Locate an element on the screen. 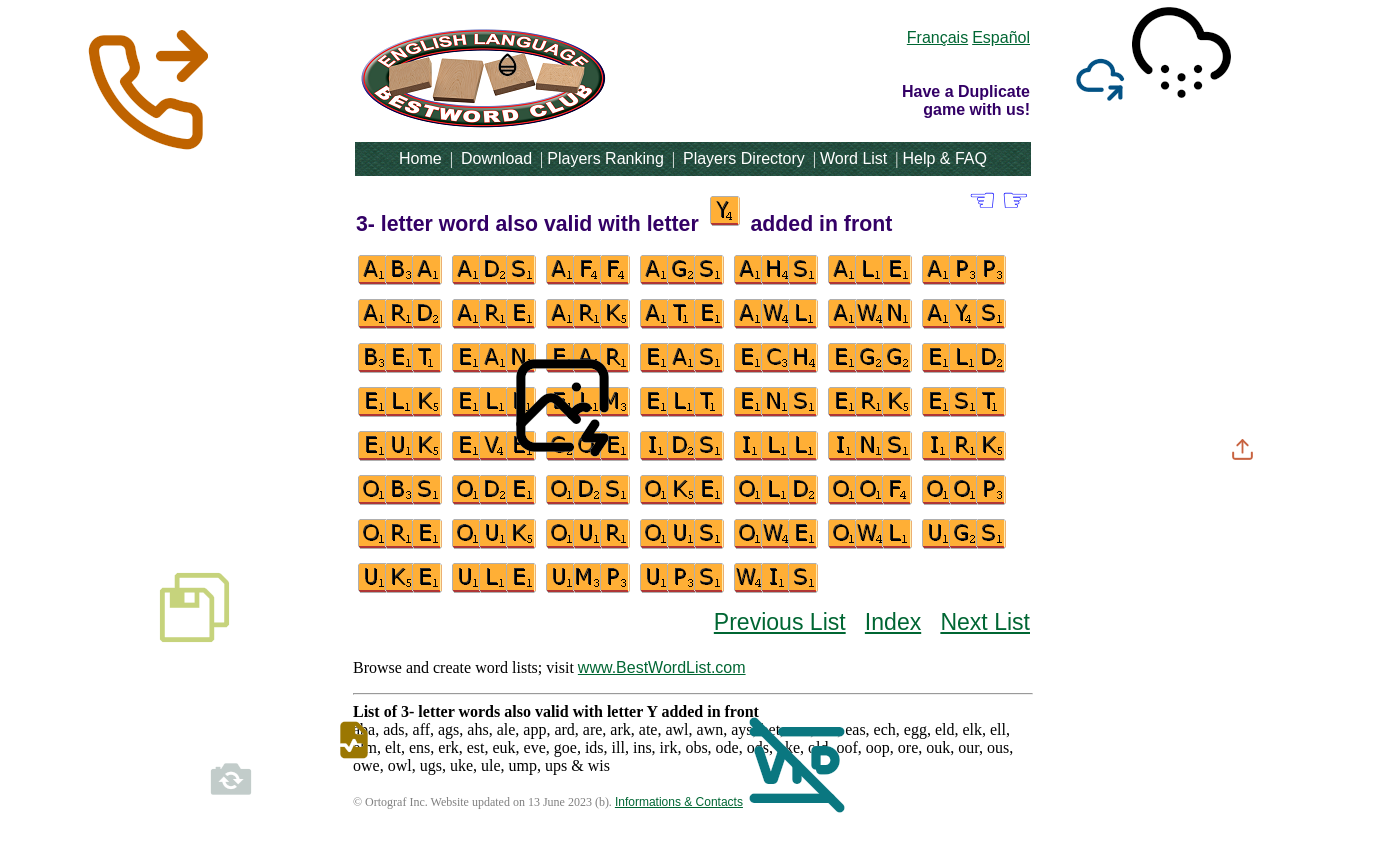 Image resolution: width=1386 pixels, height=843 pixels. save all open files at once is located at coordinates (194, 607).